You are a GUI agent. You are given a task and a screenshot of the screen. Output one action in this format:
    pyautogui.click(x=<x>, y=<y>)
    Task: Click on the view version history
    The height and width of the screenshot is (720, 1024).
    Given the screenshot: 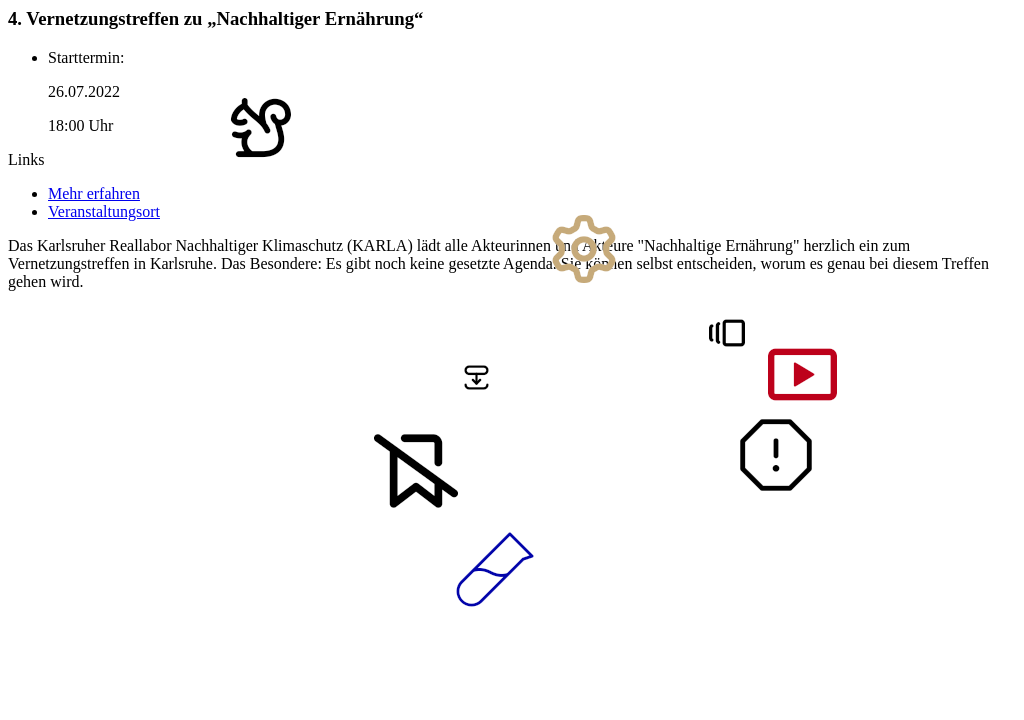 What is the action you would take?
    pyautogui.click(x=727, y=333)
    